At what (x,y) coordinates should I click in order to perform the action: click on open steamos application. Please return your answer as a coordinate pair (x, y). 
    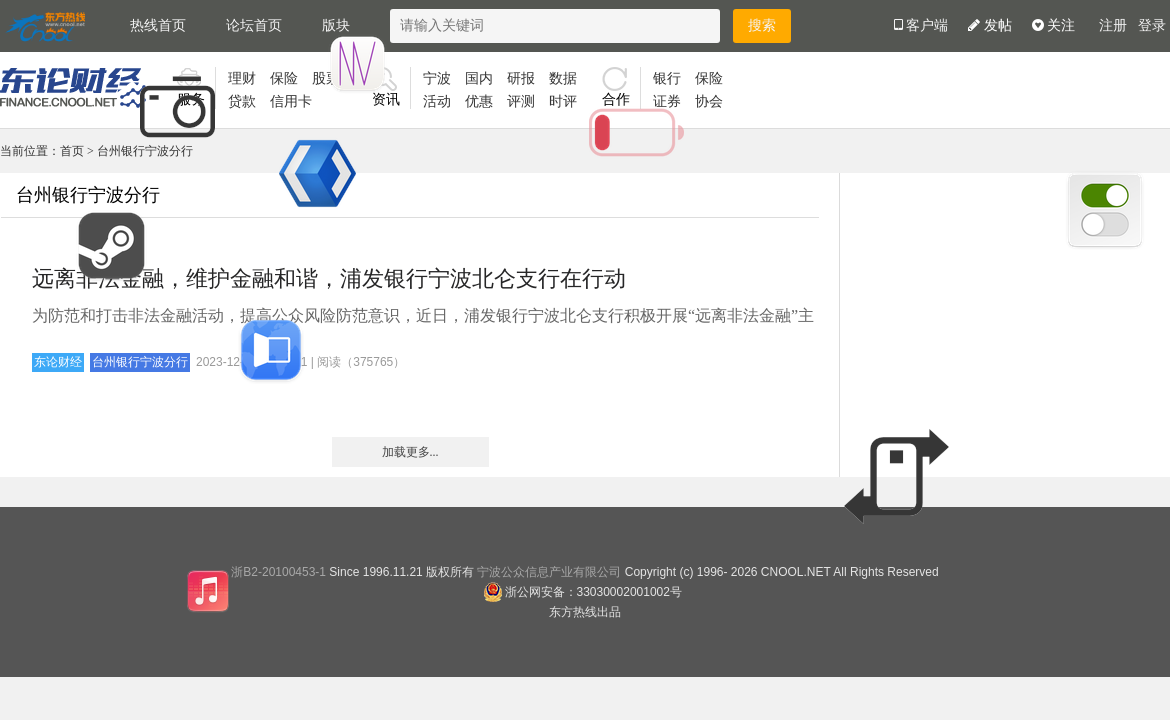
    Looking at the image, I should click on (111, 245).